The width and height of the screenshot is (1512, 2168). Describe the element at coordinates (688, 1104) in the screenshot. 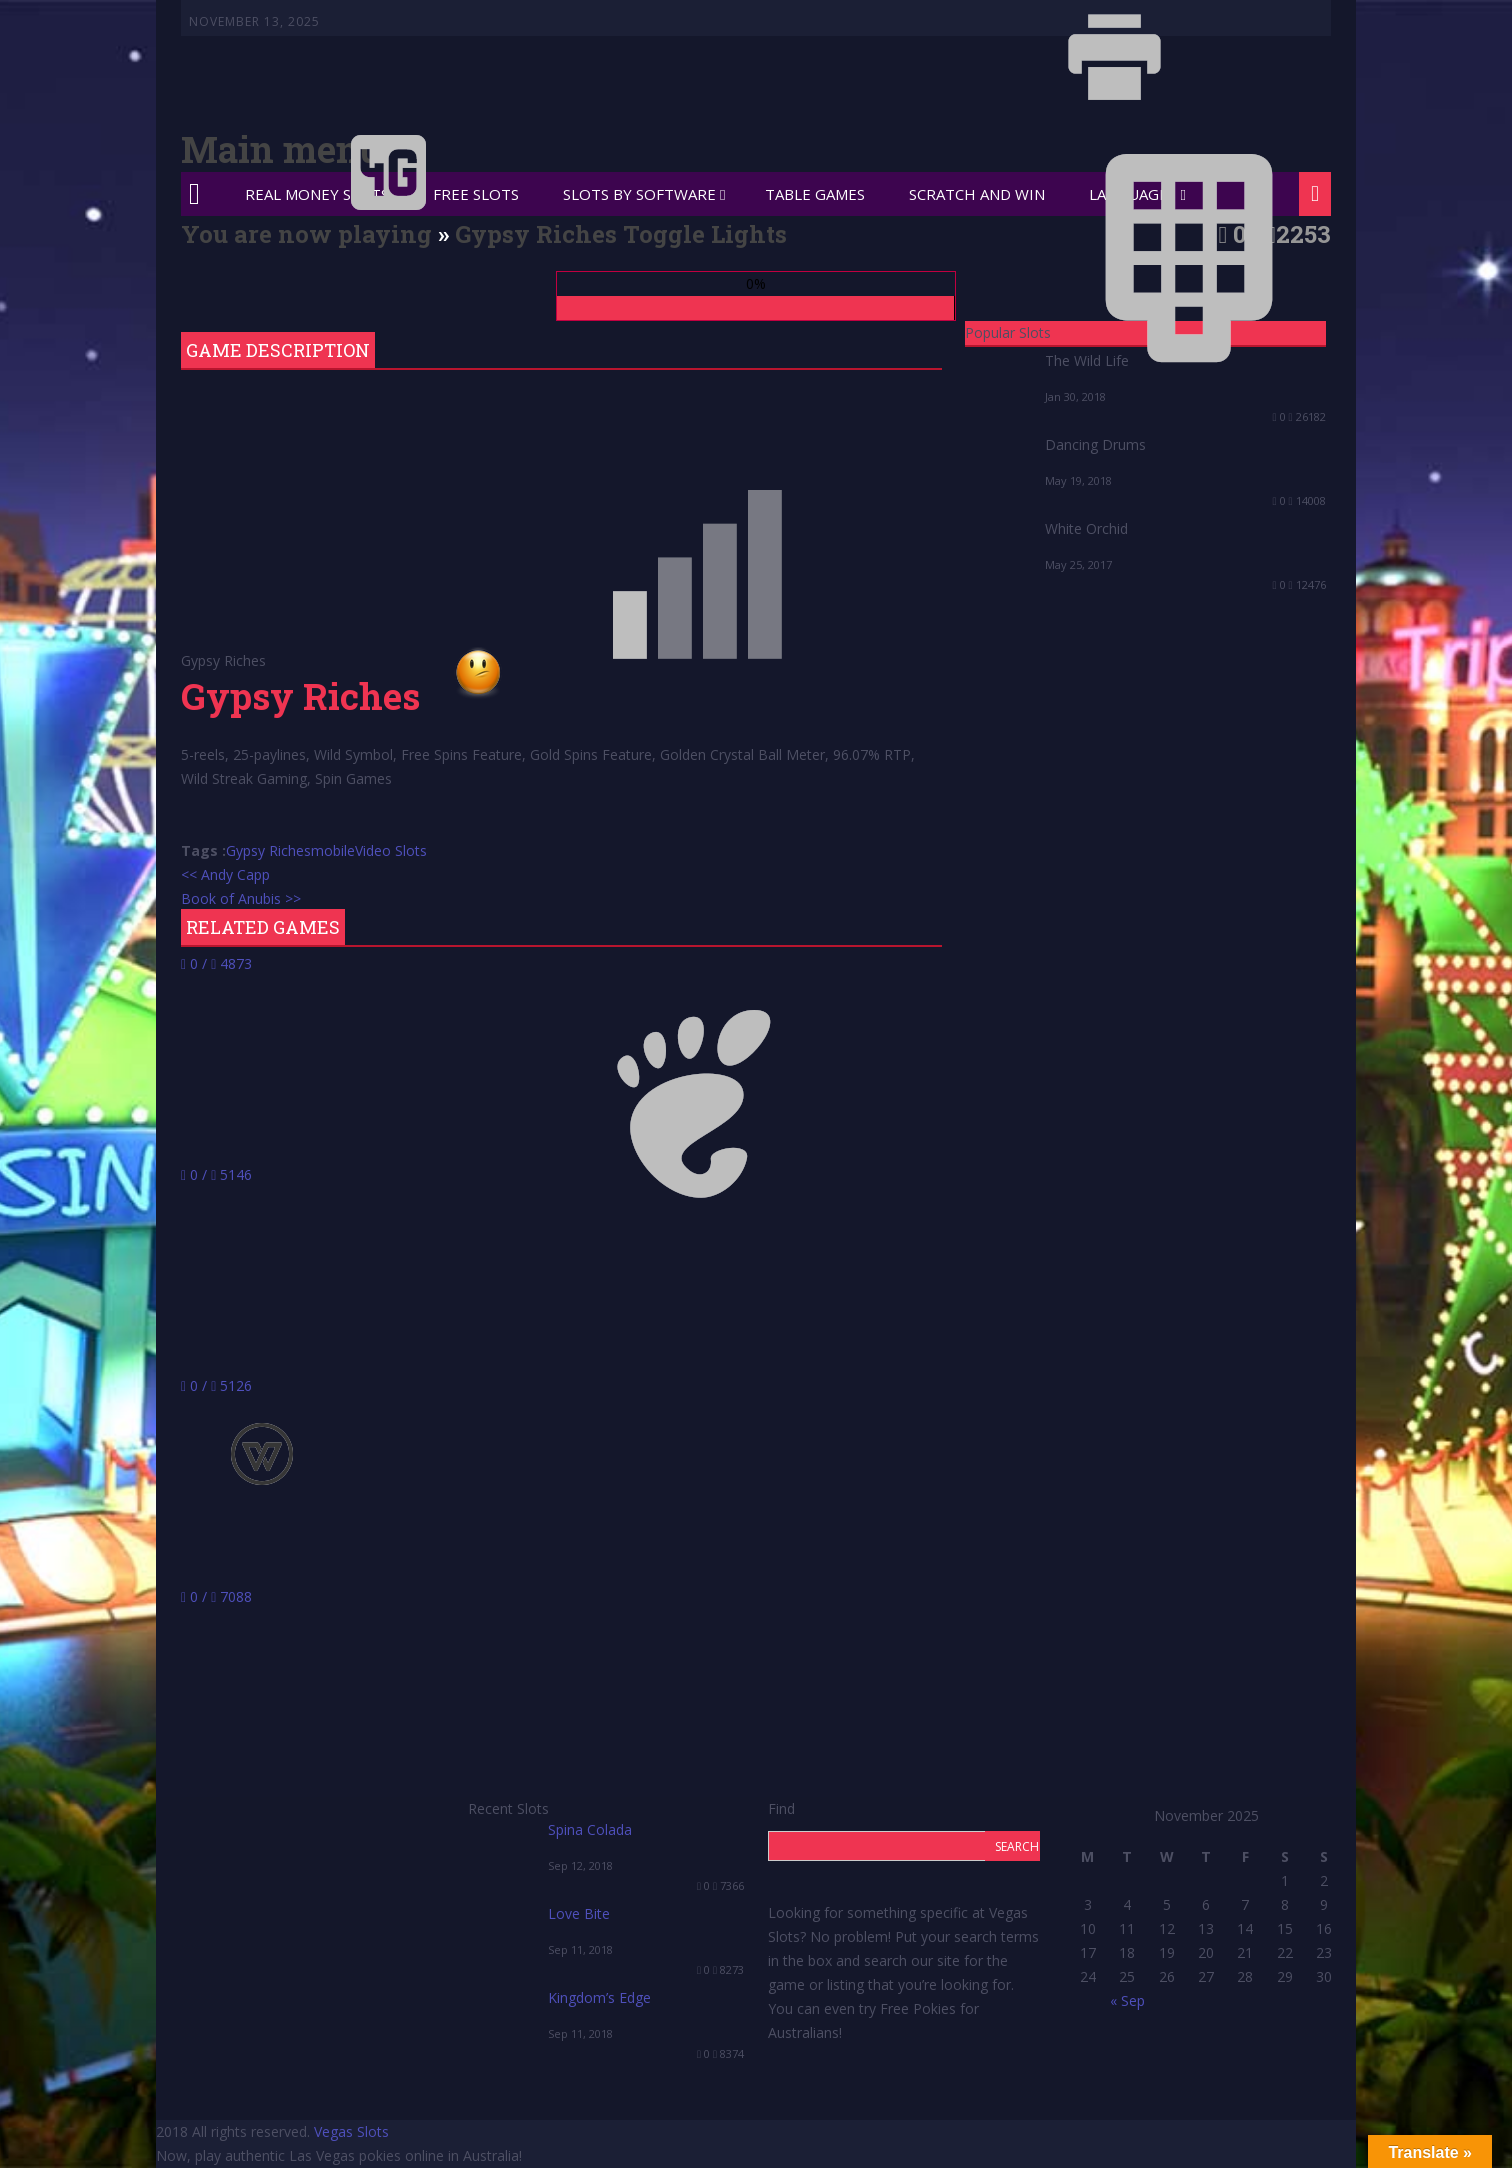

I see `access the GNOME desktop home or start menu` at that location.